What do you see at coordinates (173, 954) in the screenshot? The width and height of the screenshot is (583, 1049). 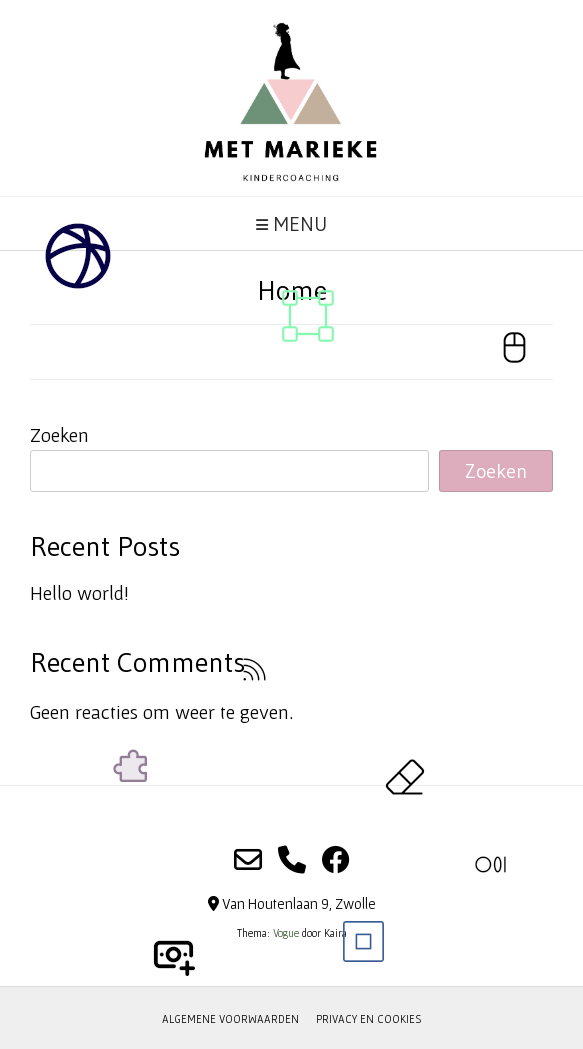 I see `add funds to your account` at bounding box center [173, 954].